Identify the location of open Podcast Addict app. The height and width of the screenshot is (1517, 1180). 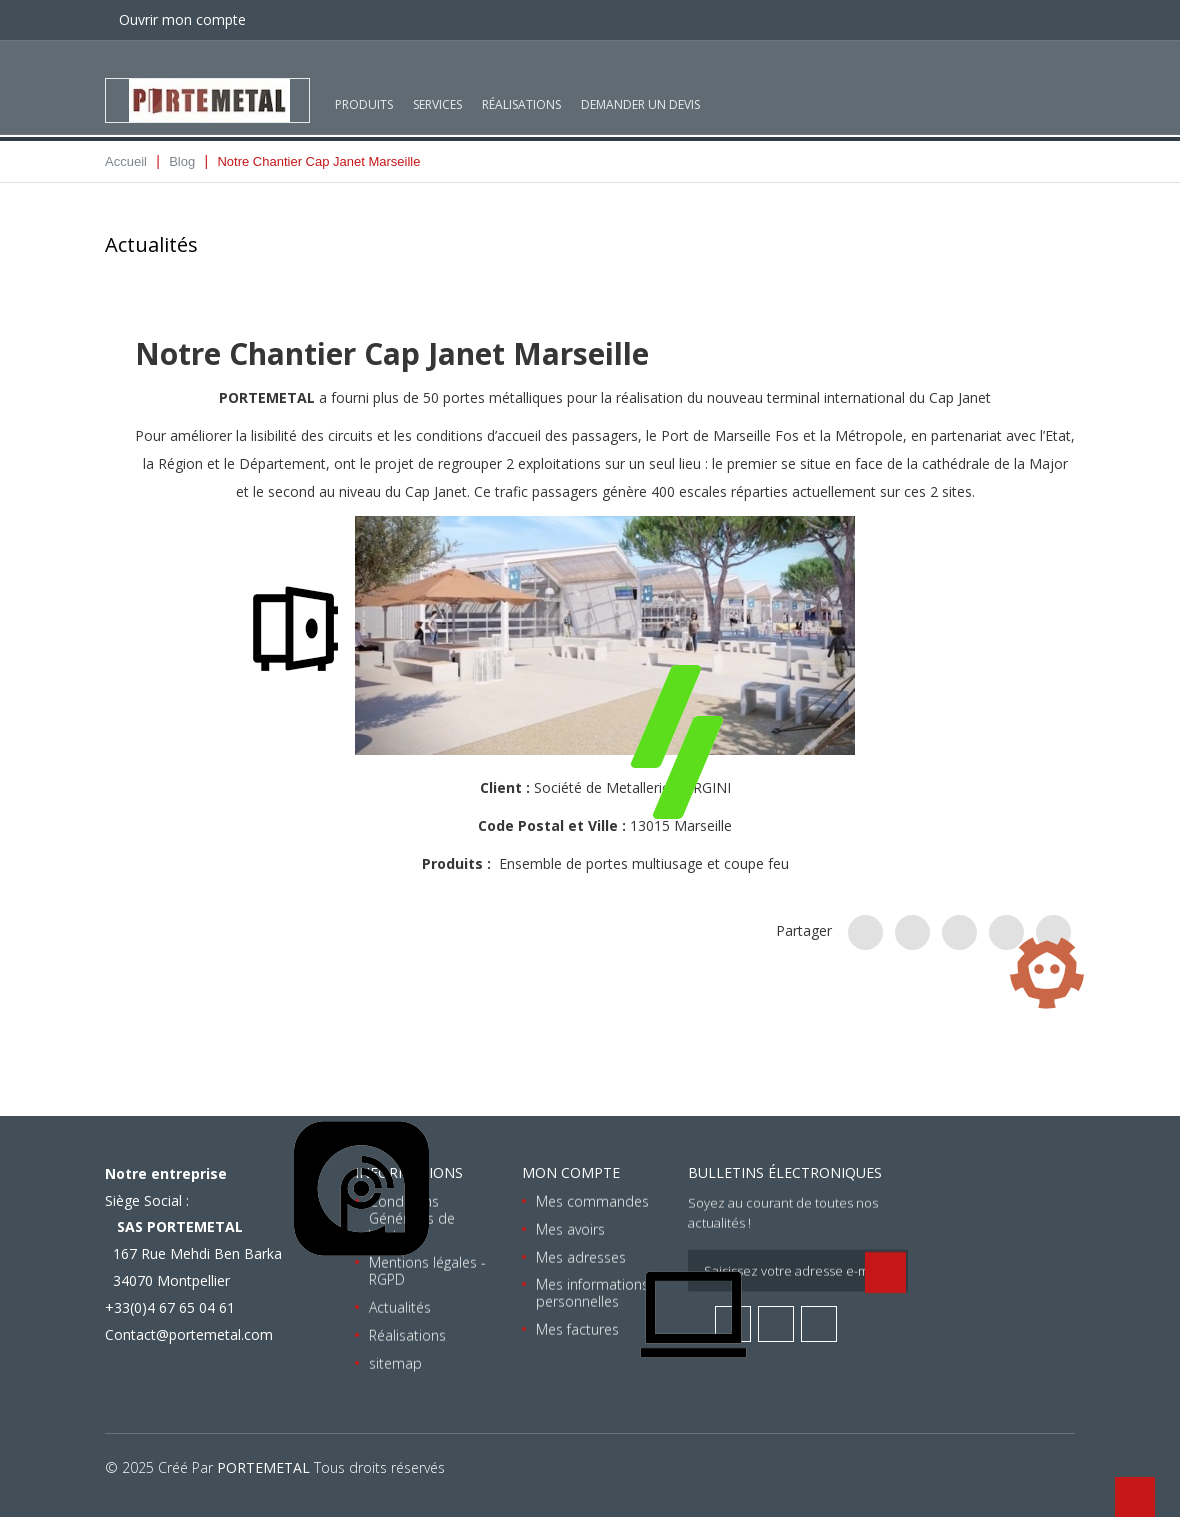
(361, 1188).